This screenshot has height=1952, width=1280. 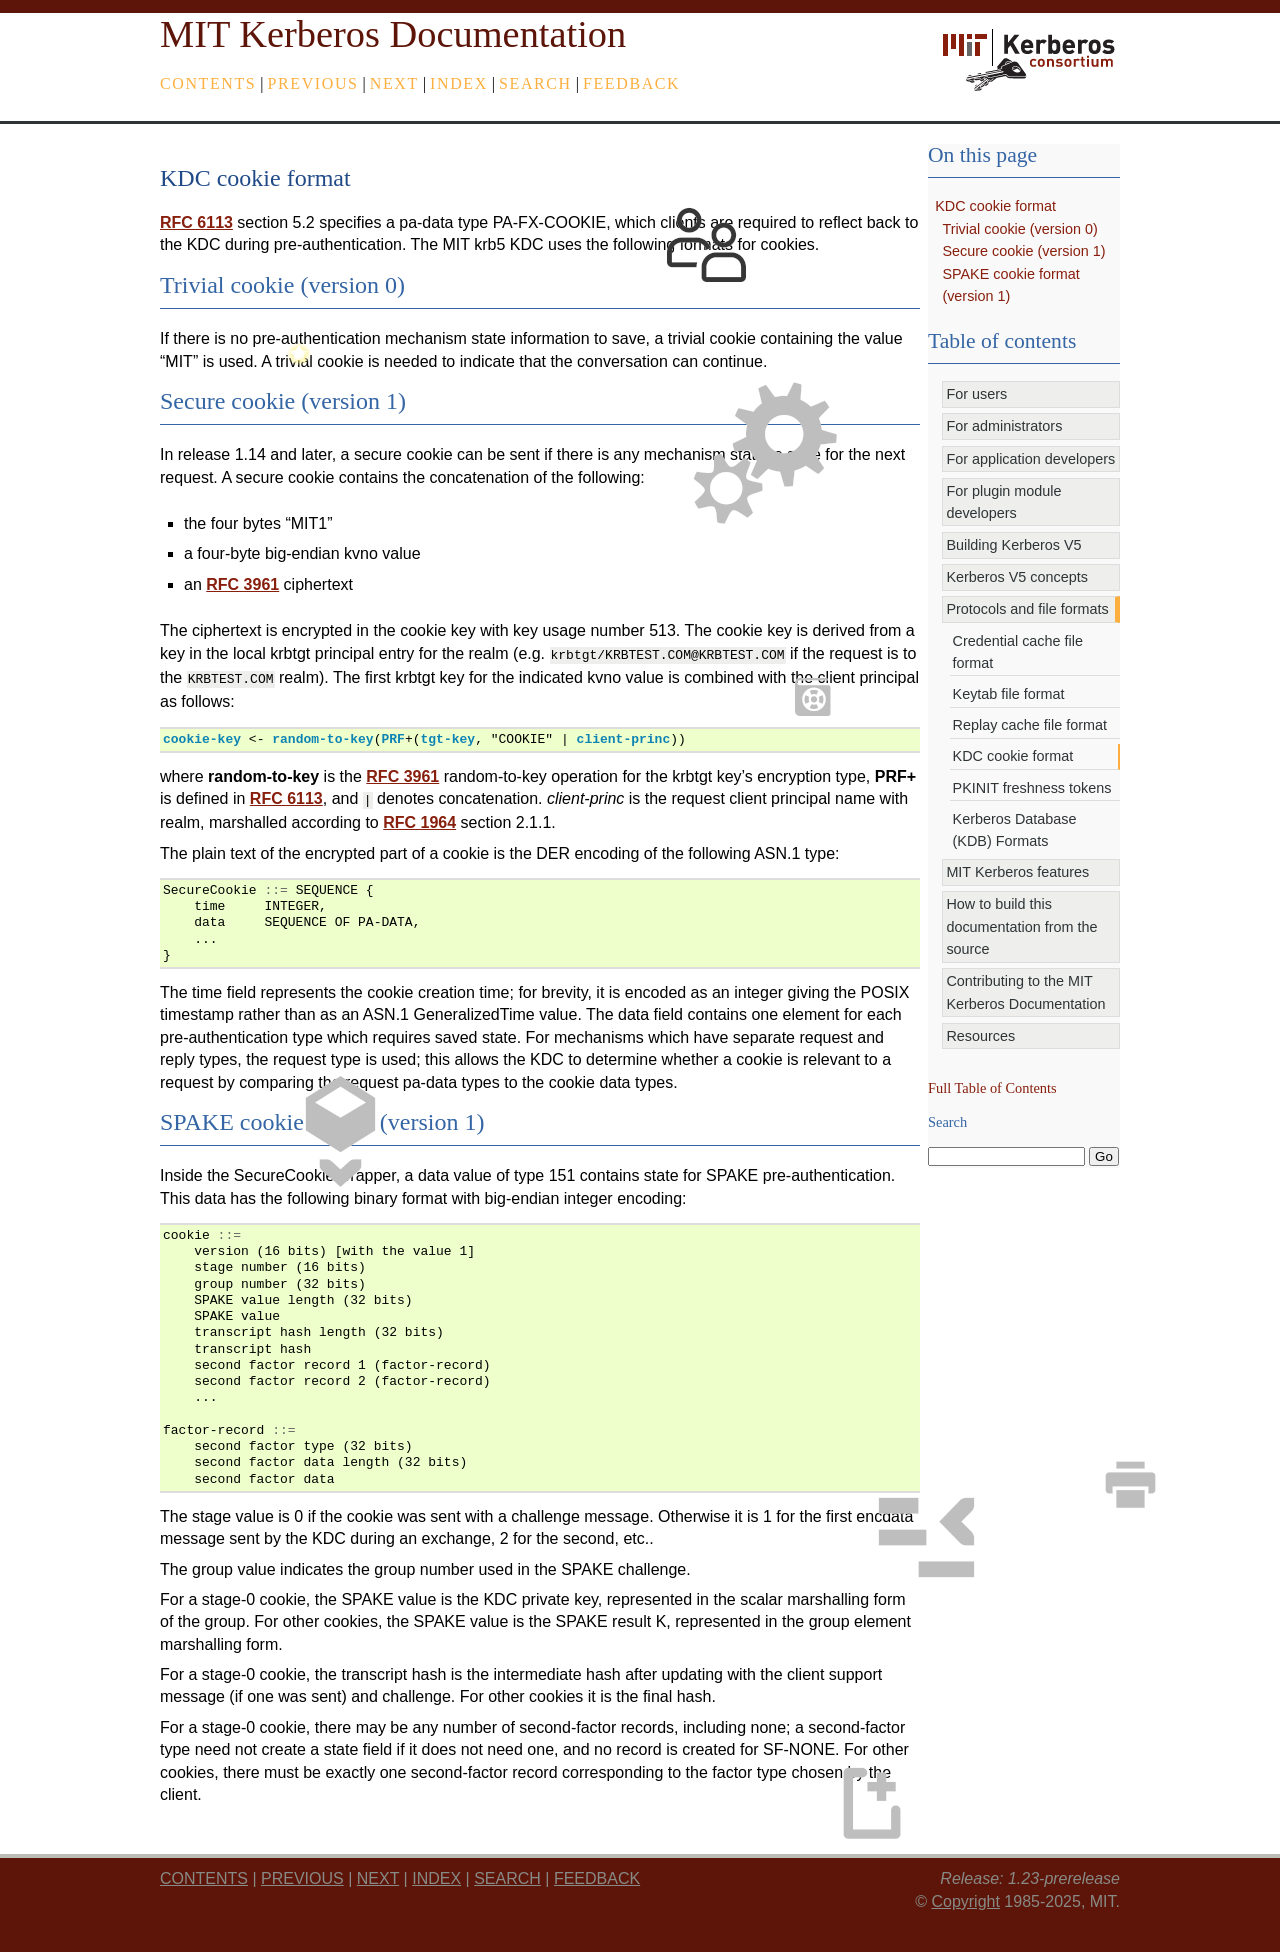 I want to click on access help and support documentation, so click(x=814, y=697).